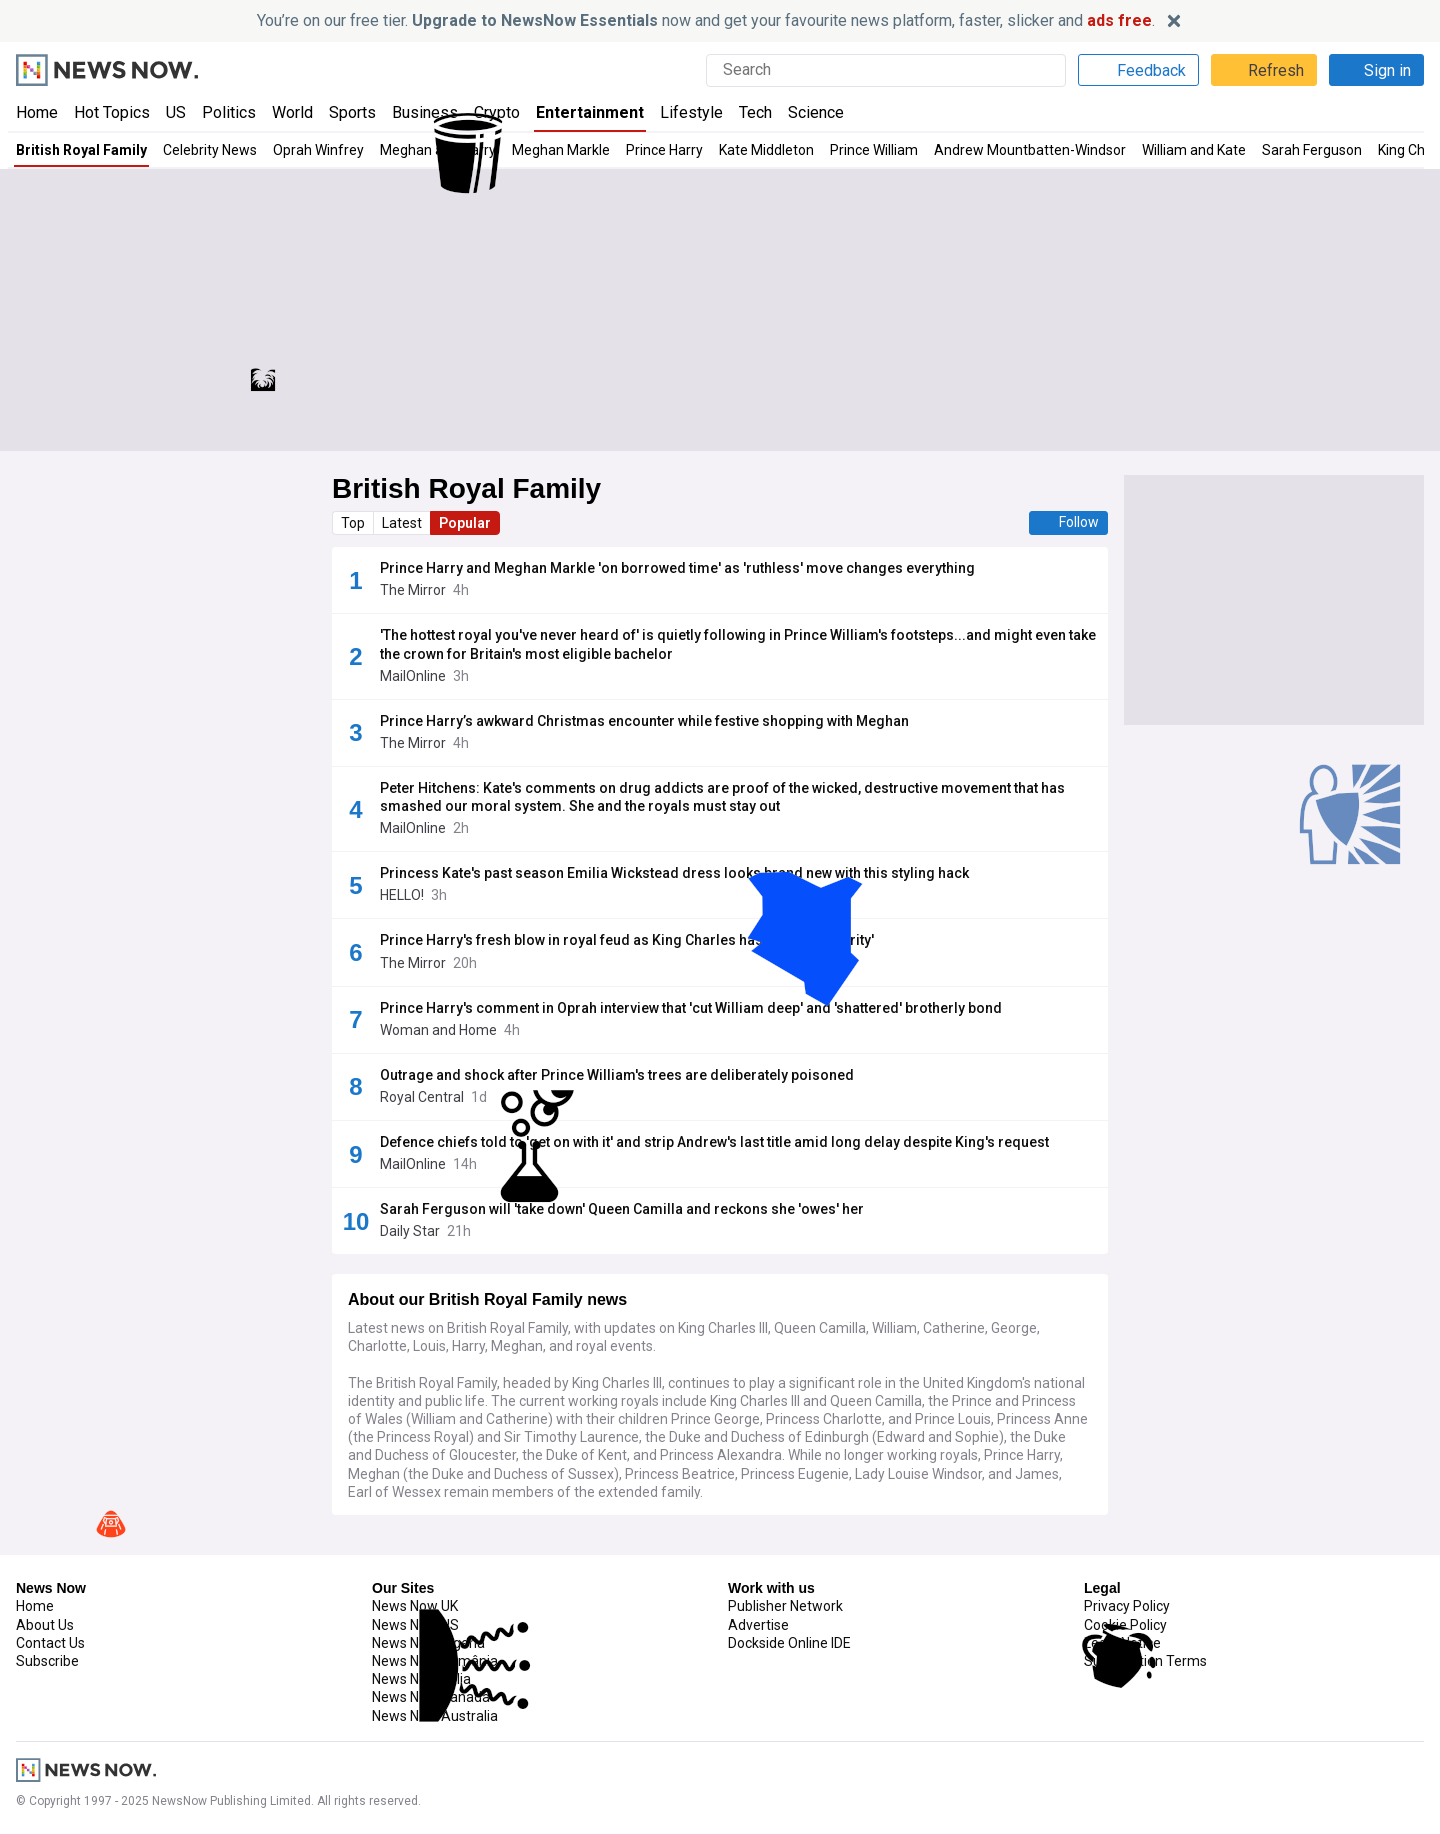 The image size is (1440, 1834). Describe the element at coordinates (1350, 814) in the screenshot. I see `activate protective shield or barrier` at that location.